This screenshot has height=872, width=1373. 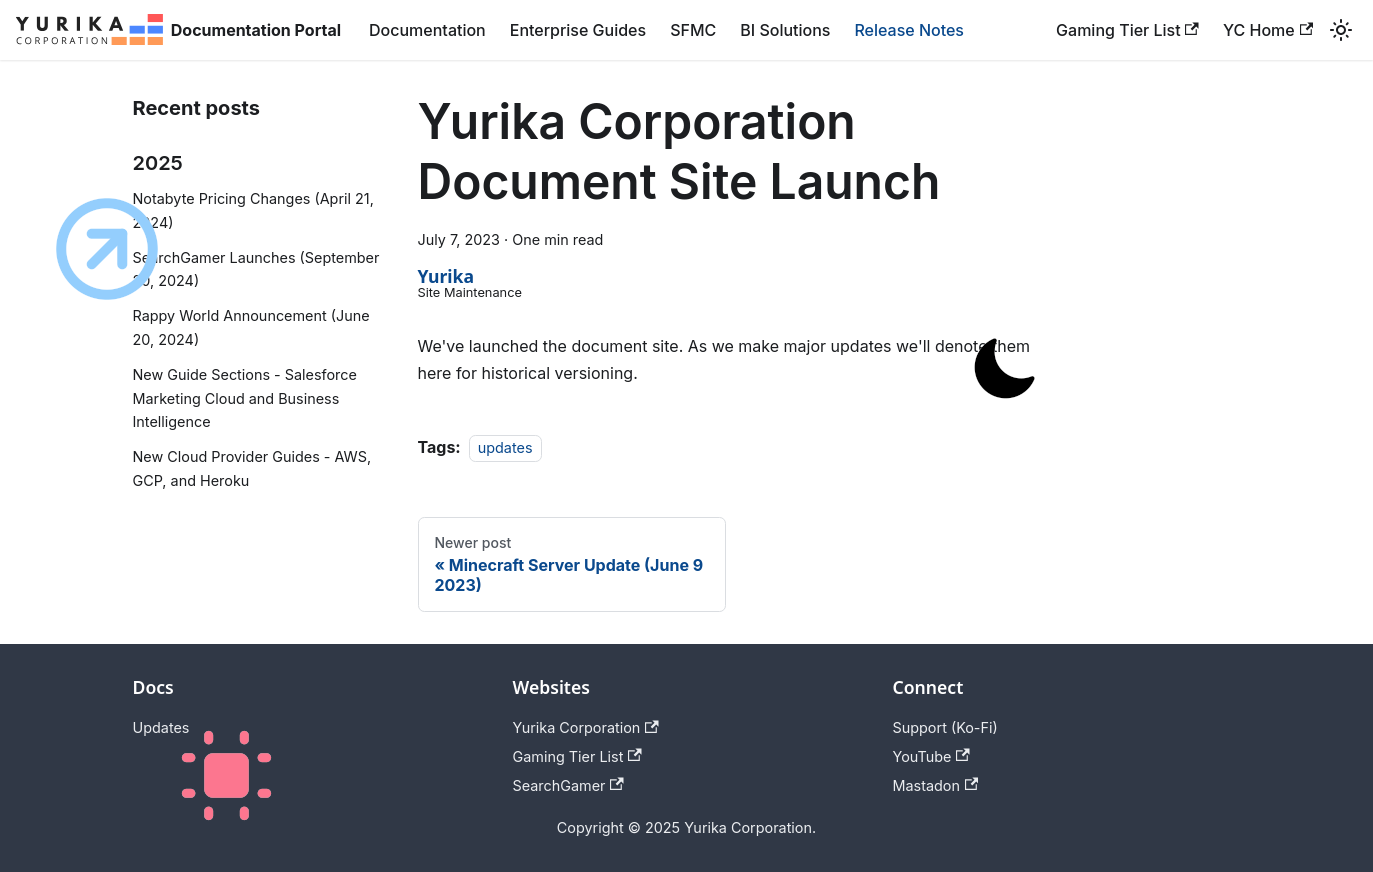 I want to click on enable dark mode, so click(x=1003, y=369).